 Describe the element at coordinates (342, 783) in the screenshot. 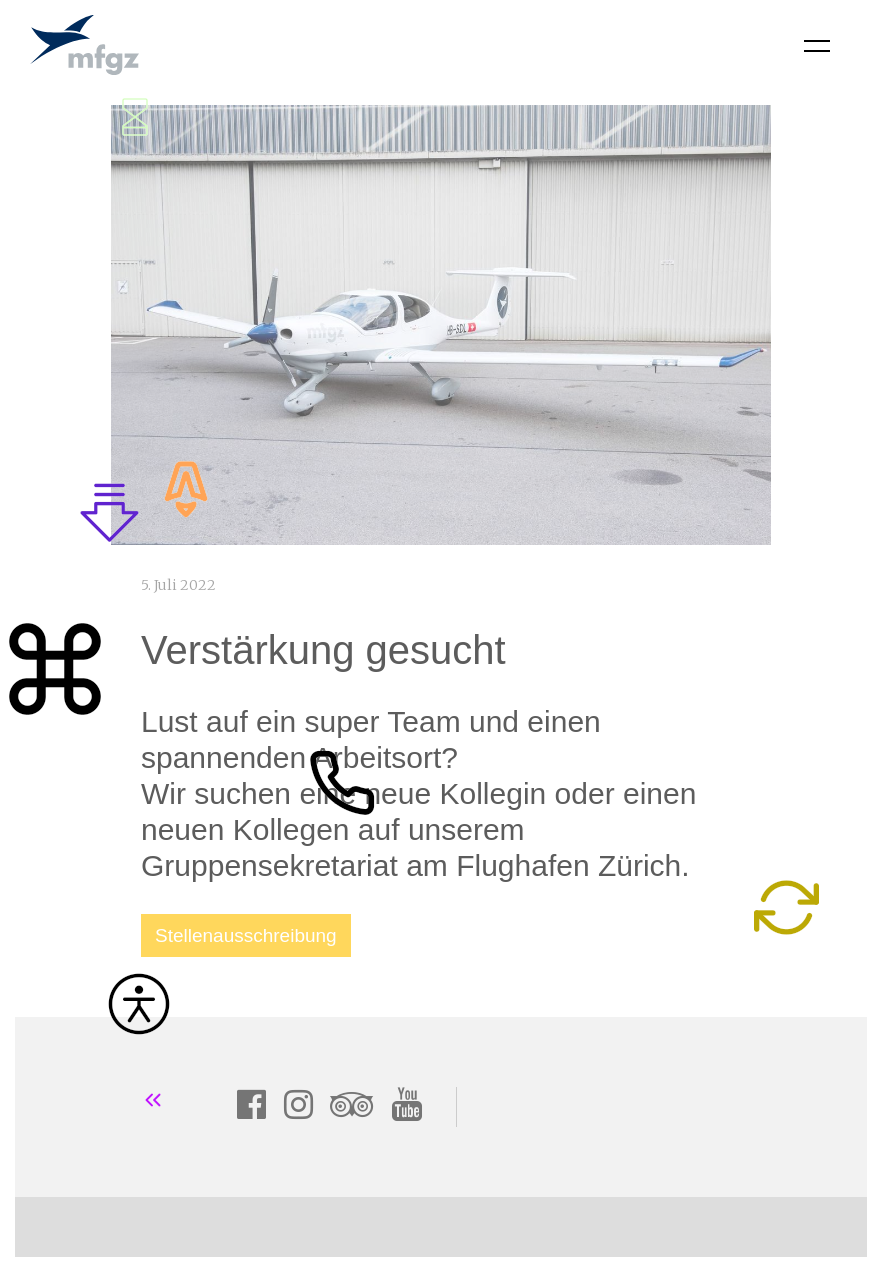

I see `make a phone call` at that location.